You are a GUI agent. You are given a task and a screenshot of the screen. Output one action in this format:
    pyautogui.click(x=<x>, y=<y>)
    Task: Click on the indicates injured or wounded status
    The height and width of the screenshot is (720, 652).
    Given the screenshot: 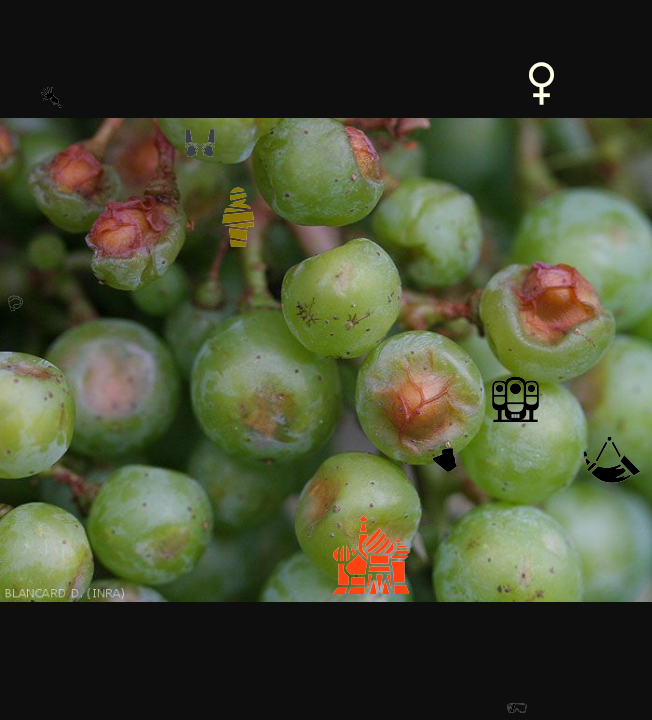 What is the action you would take?
    pyautogui.click(x=239, y=217)
    